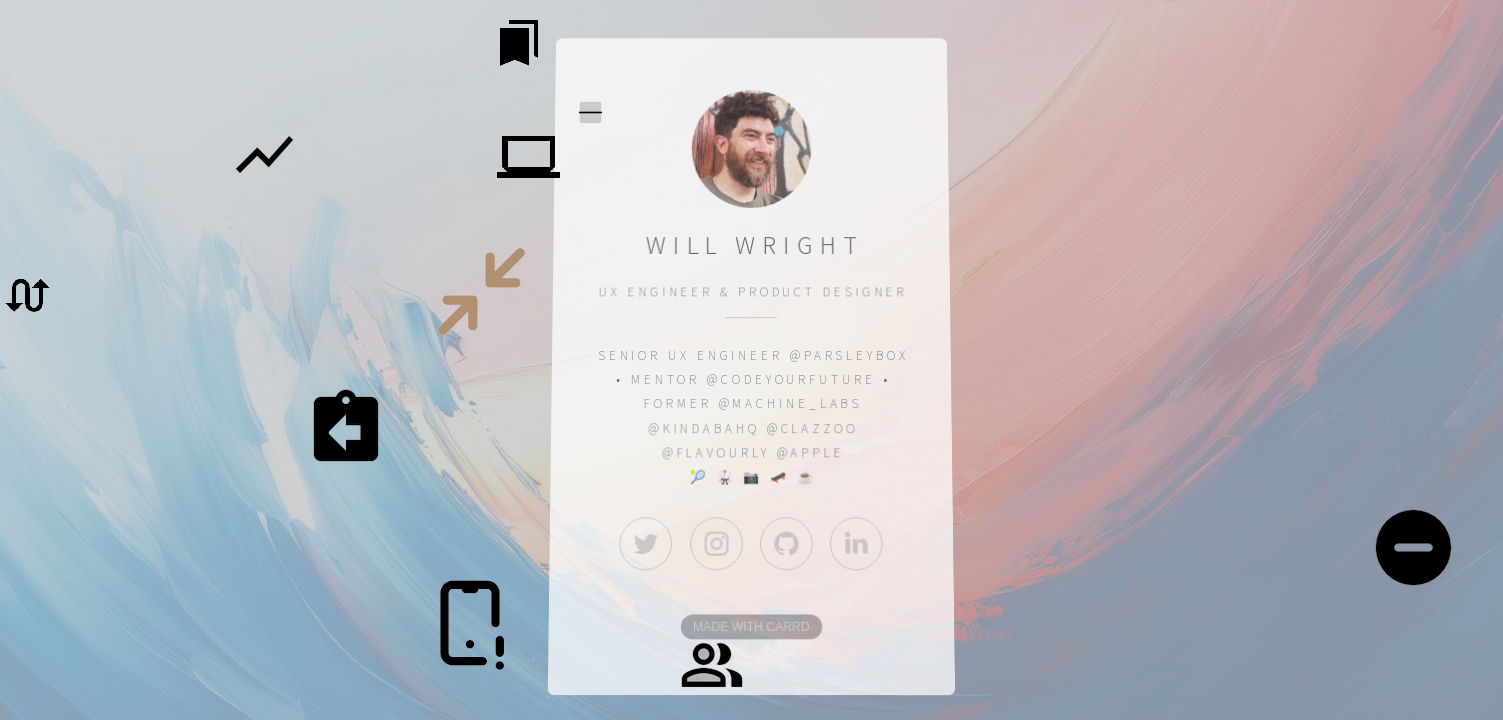 The image size is (1503, 720). What do you see at coordinates (346, 429) in the screenshot?
I see `return or send back an assignment` at bounding box center [346, 429].